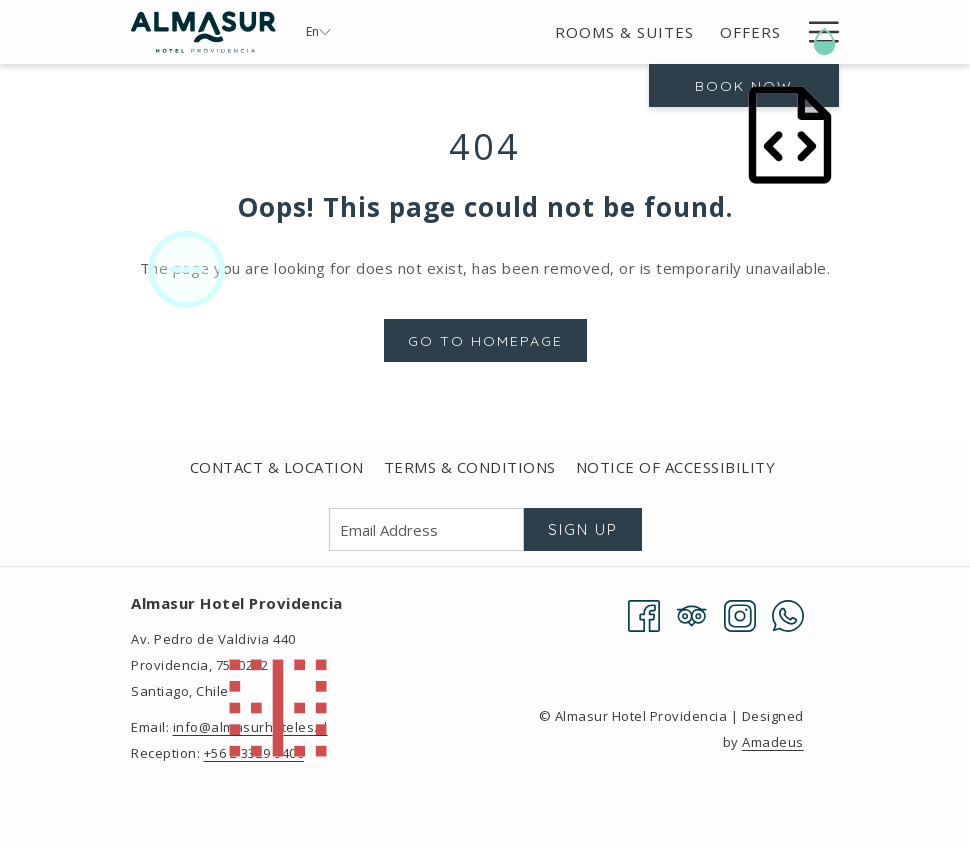 The image size is (970, 846). I want to click on add a vertical border to selected cells, so click(278, 708).